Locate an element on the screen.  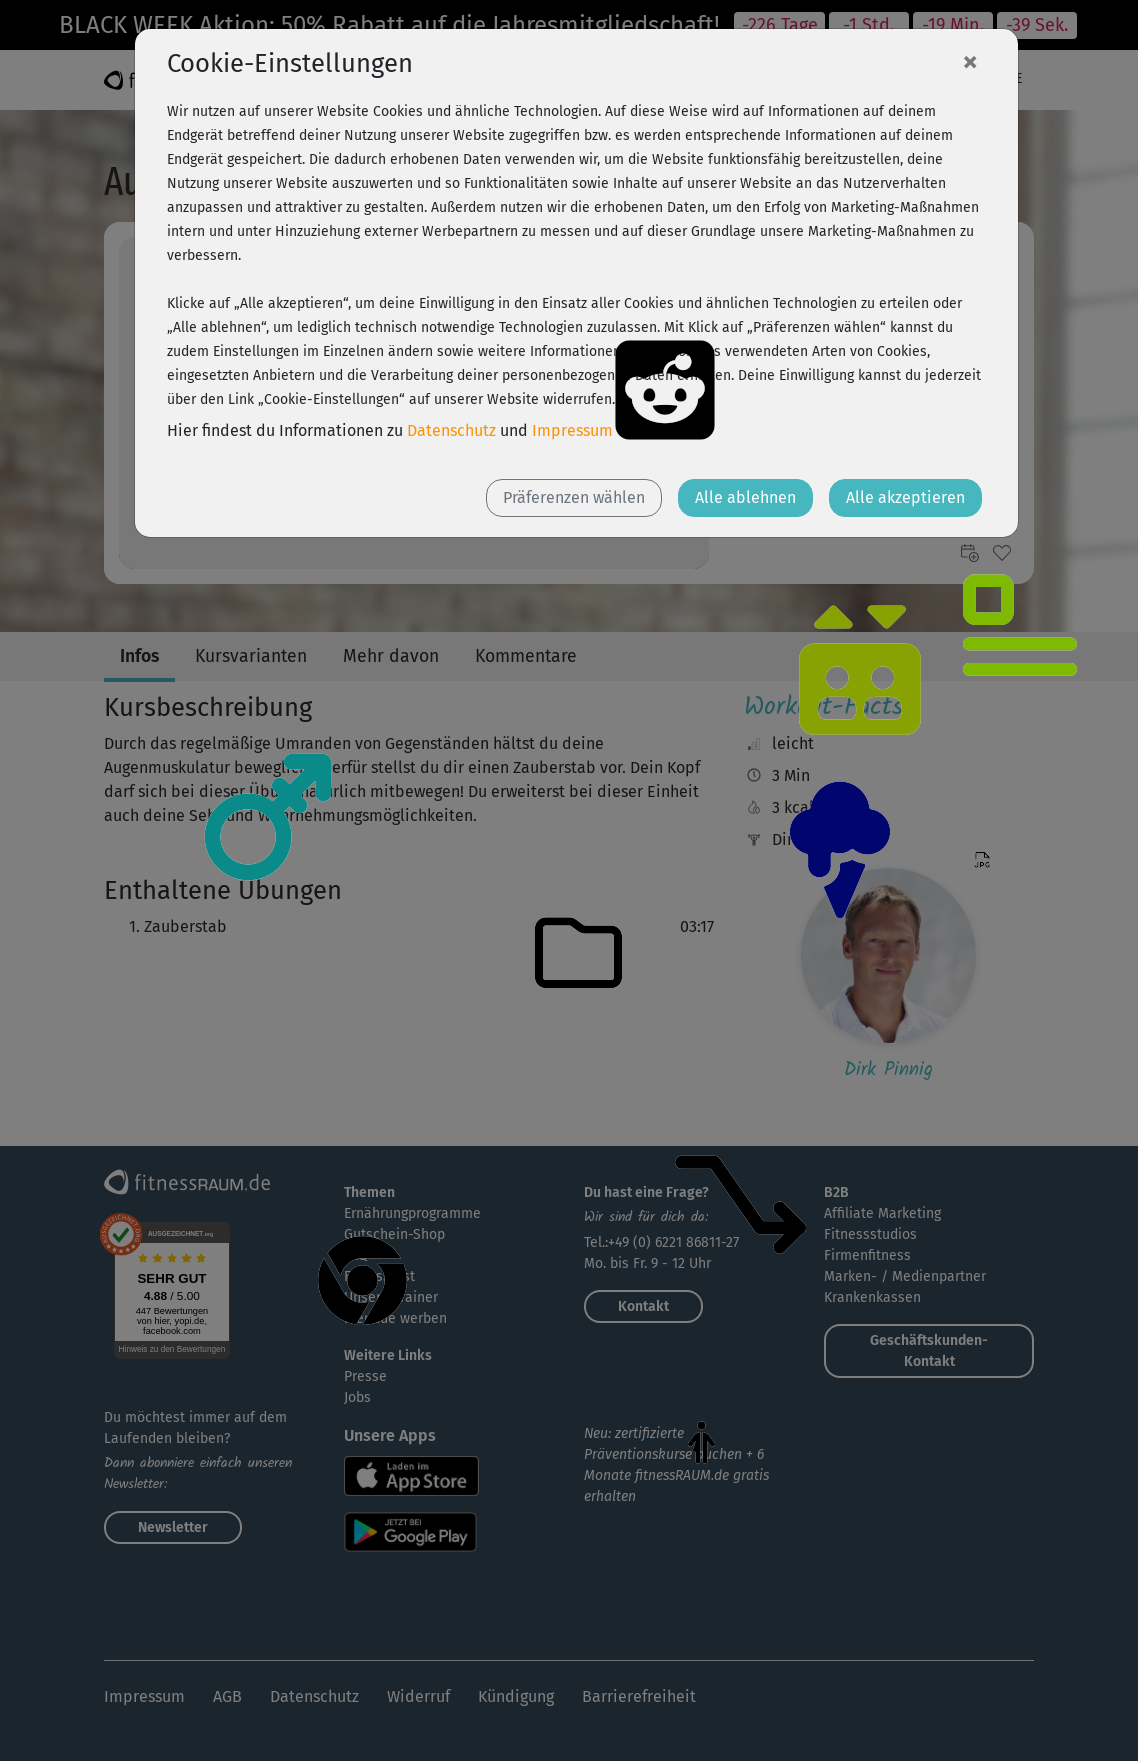
indicates a gender-neutral or all-gender restroom is located at coordinates (701, 1442).